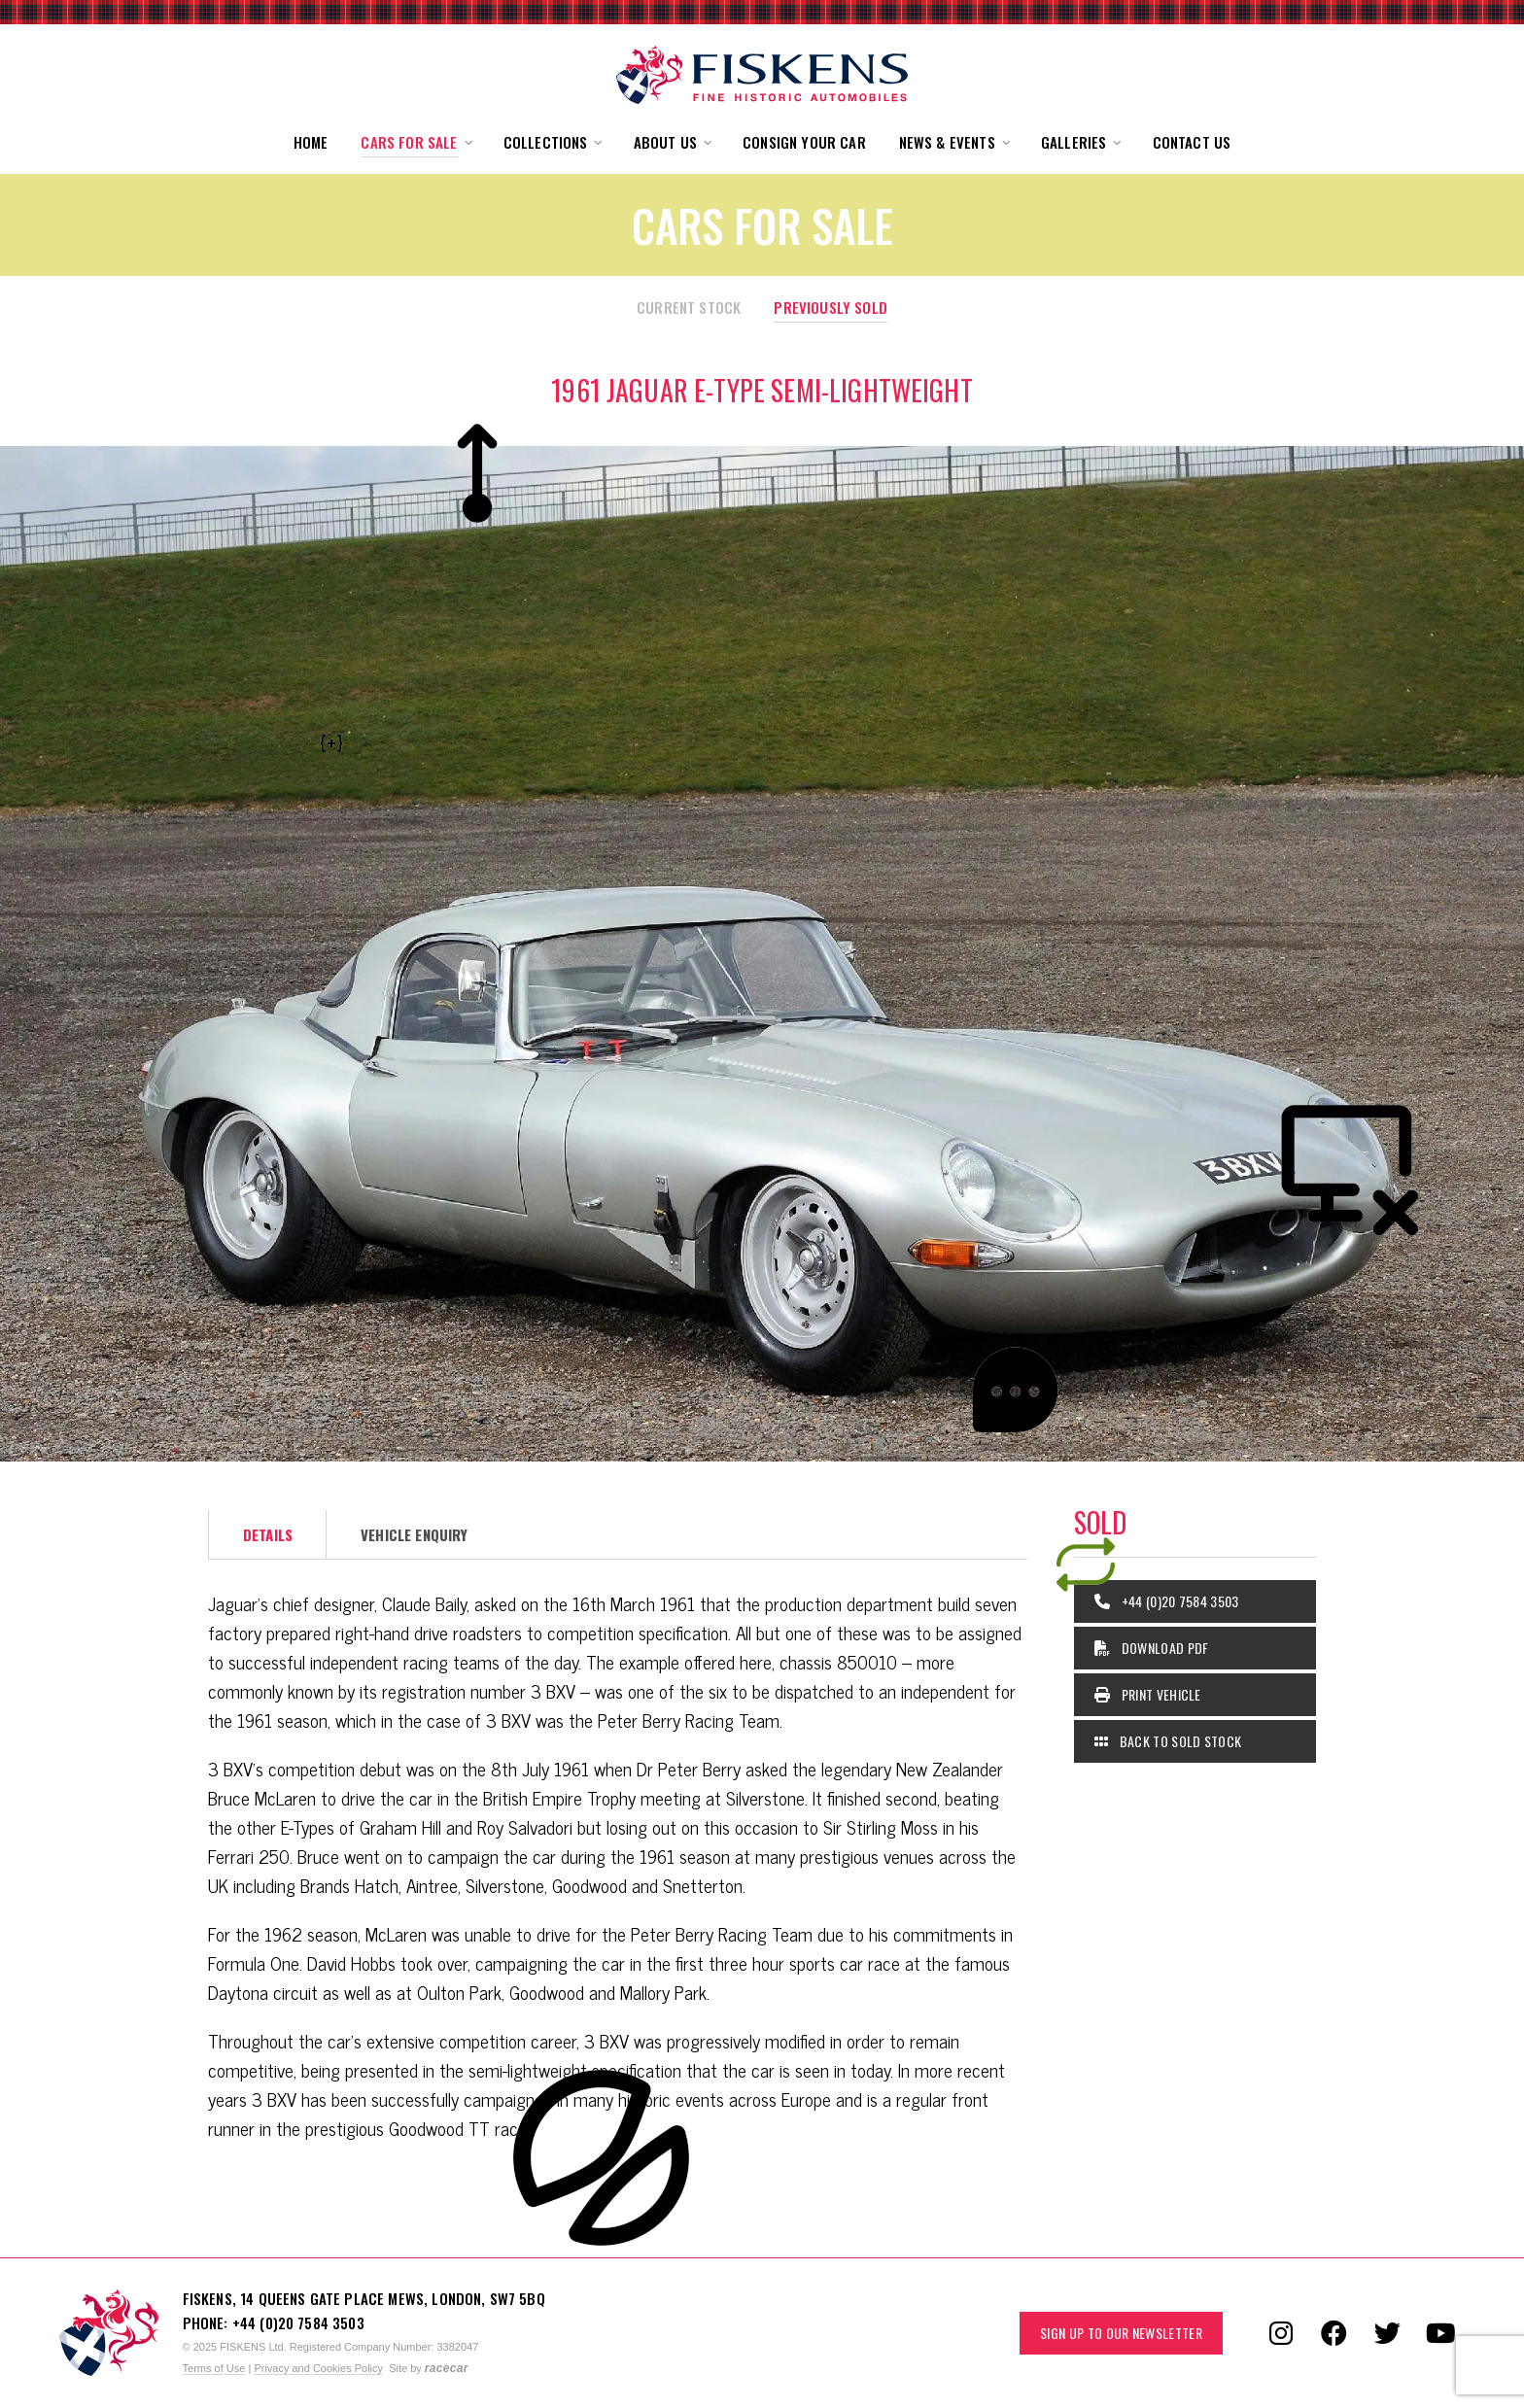  I want to click on open chat or messaging, so click(1014, 1392).